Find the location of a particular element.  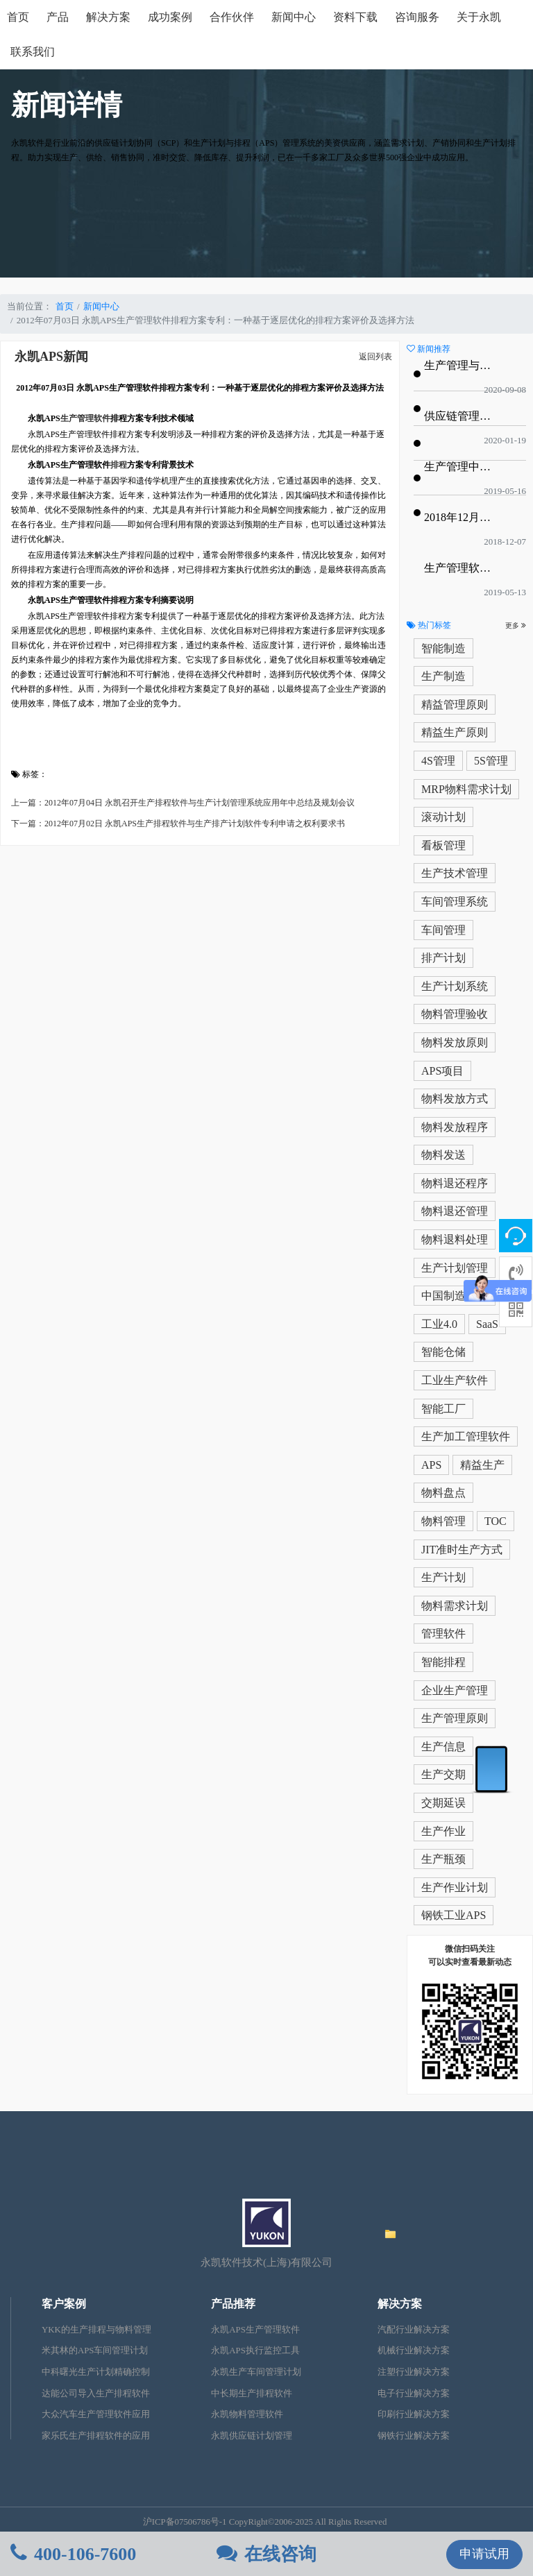

iPad Mini device icon is located at coordinates (491, 1764).